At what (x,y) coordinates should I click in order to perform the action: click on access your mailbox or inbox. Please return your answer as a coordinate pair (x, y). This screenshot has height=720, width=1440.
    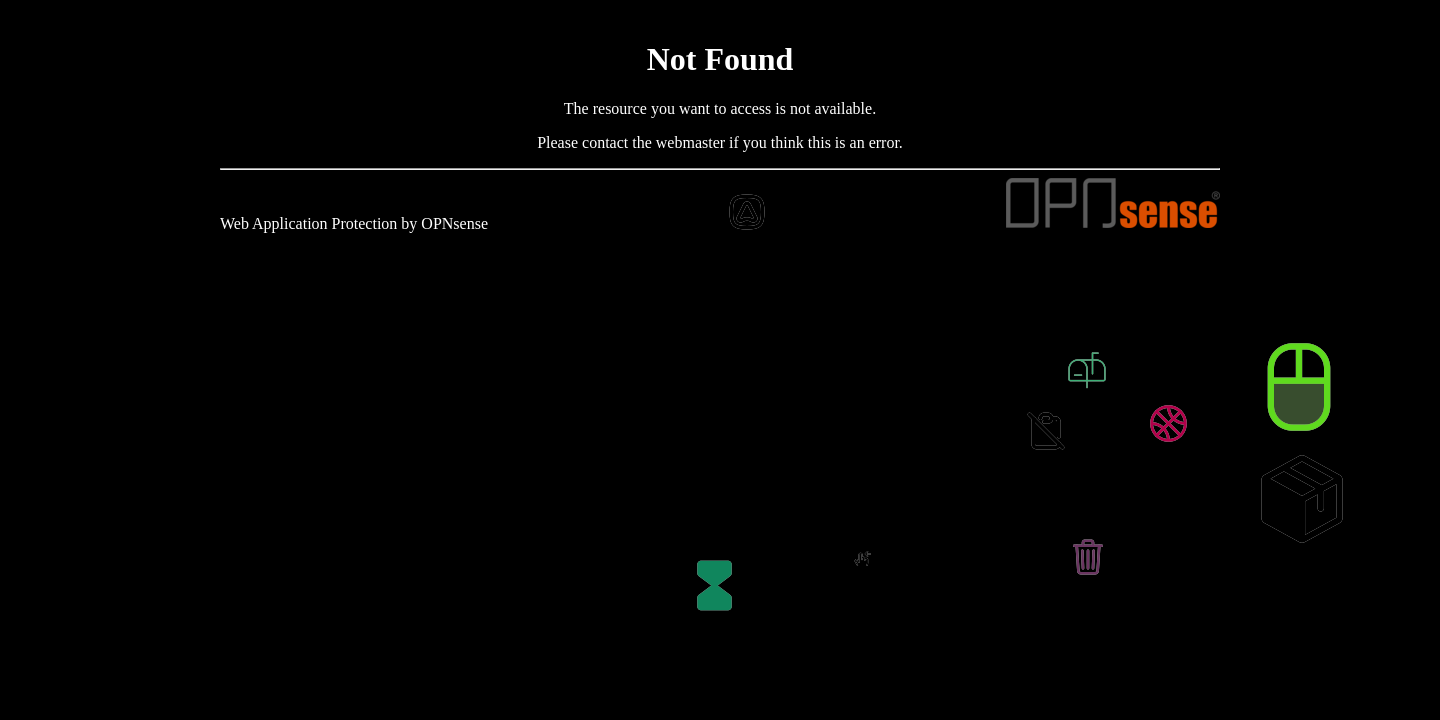
    Looking at the image, I should click on (1087, 371).